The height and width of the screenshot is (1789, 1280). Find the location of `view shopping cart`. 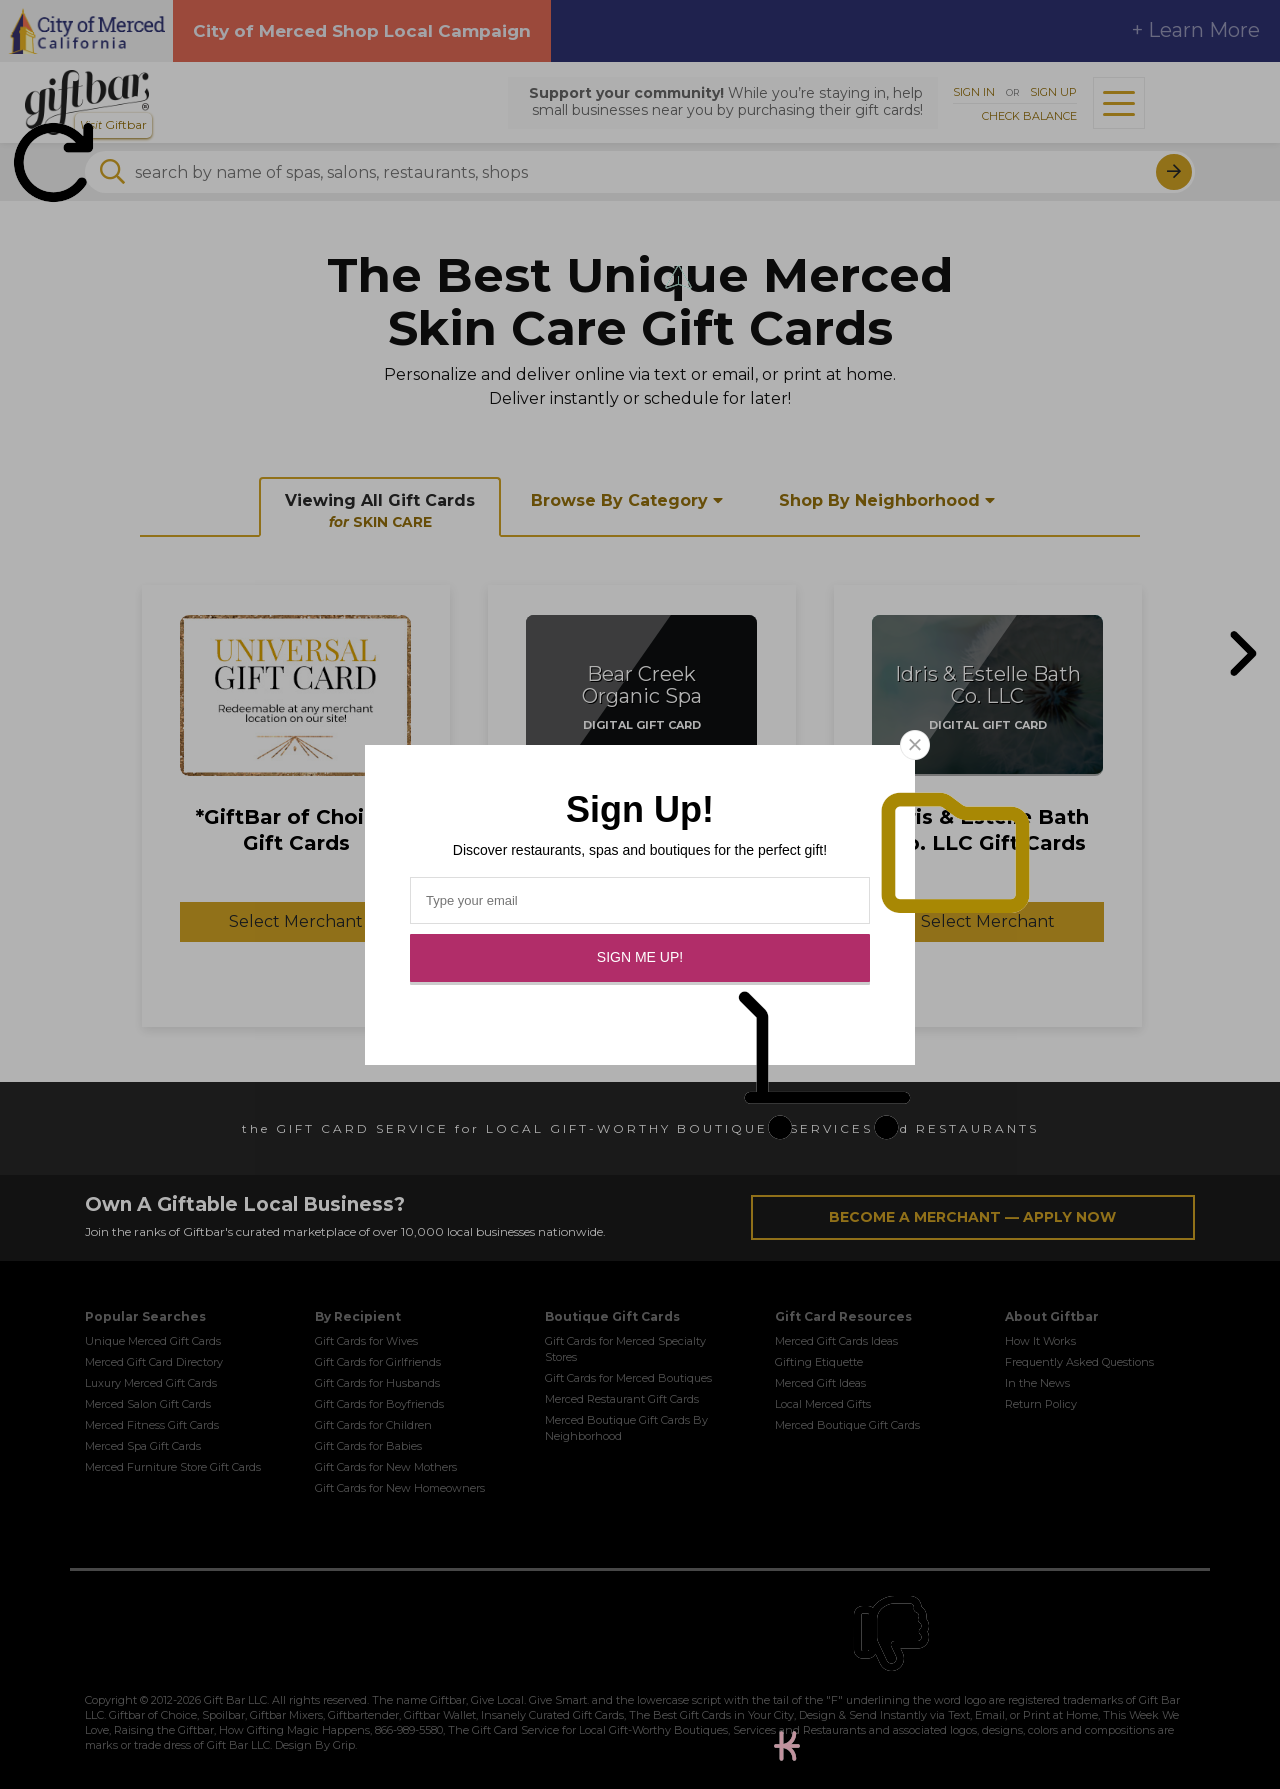

view shopping cart is located at coordinates (821, 1056).